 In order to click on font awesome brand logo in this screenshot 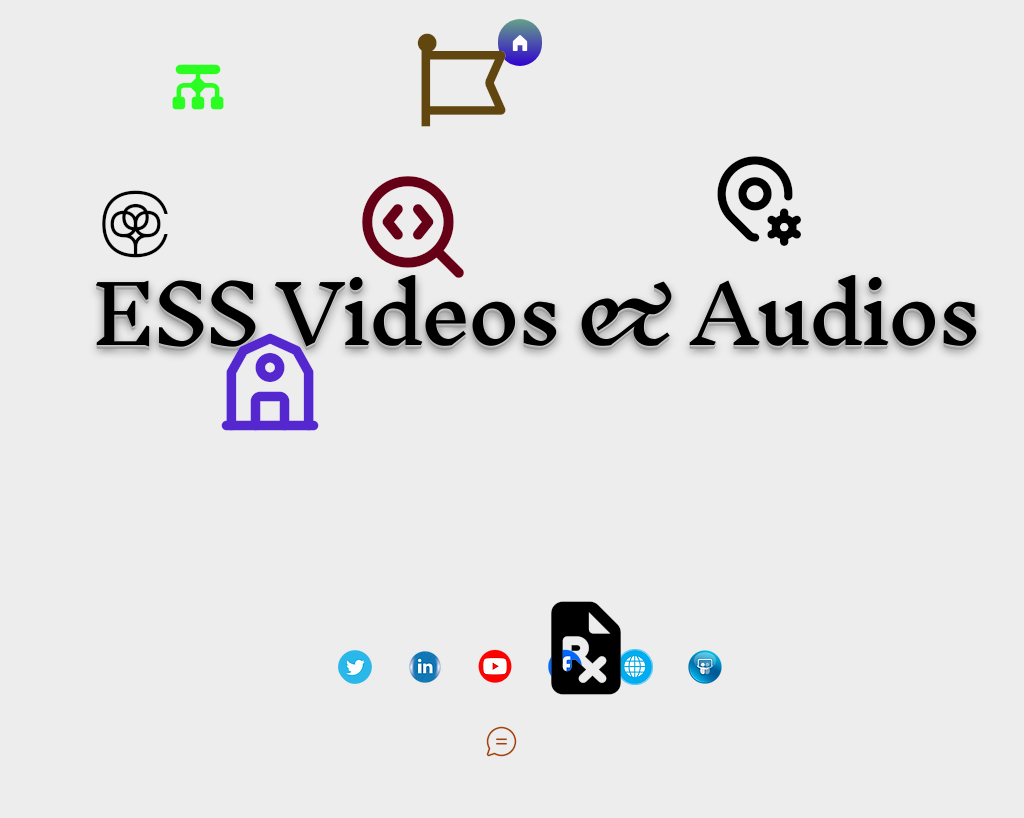, I will do `click(462, 80)`.